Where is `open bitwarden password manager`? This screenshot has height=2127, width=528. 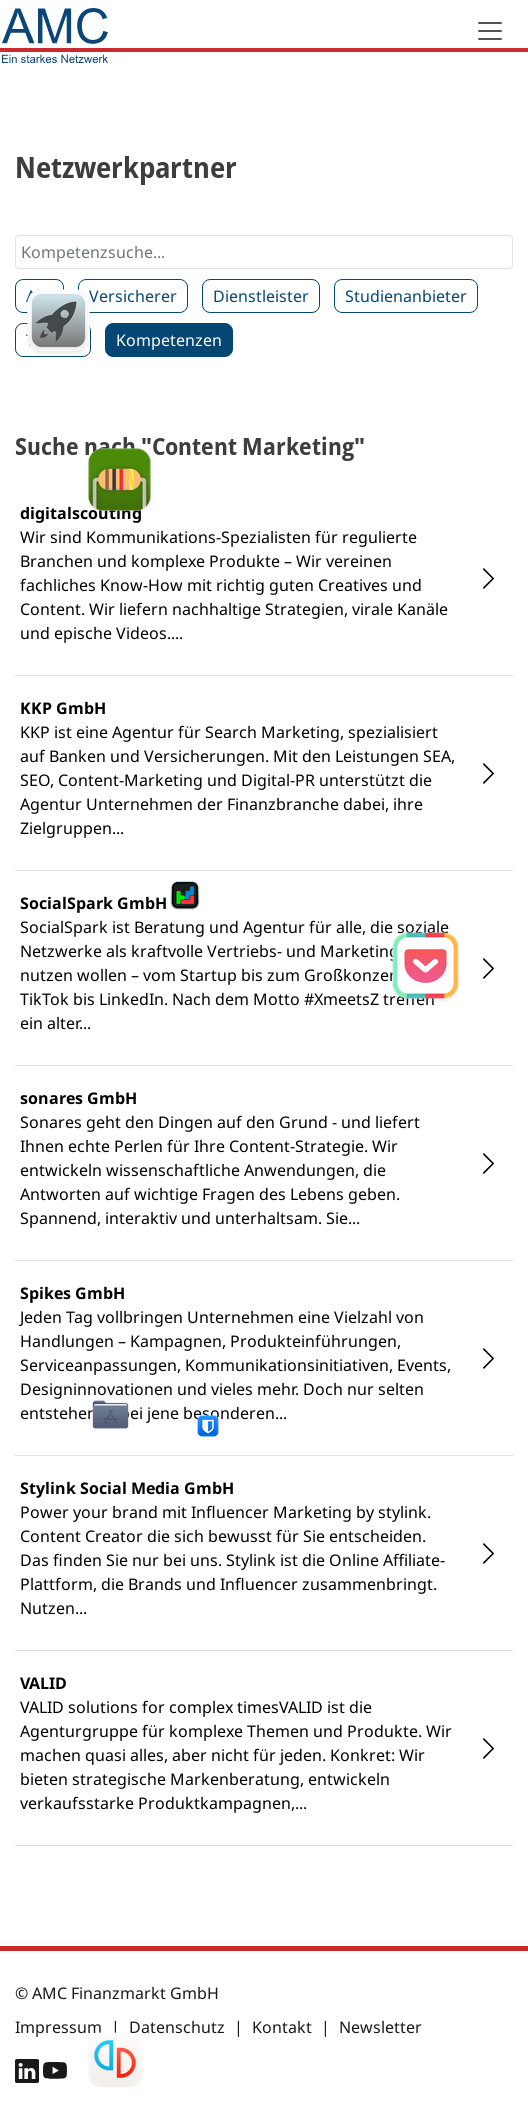
open bitwarden password manager is located at coordinates (208, 1426).